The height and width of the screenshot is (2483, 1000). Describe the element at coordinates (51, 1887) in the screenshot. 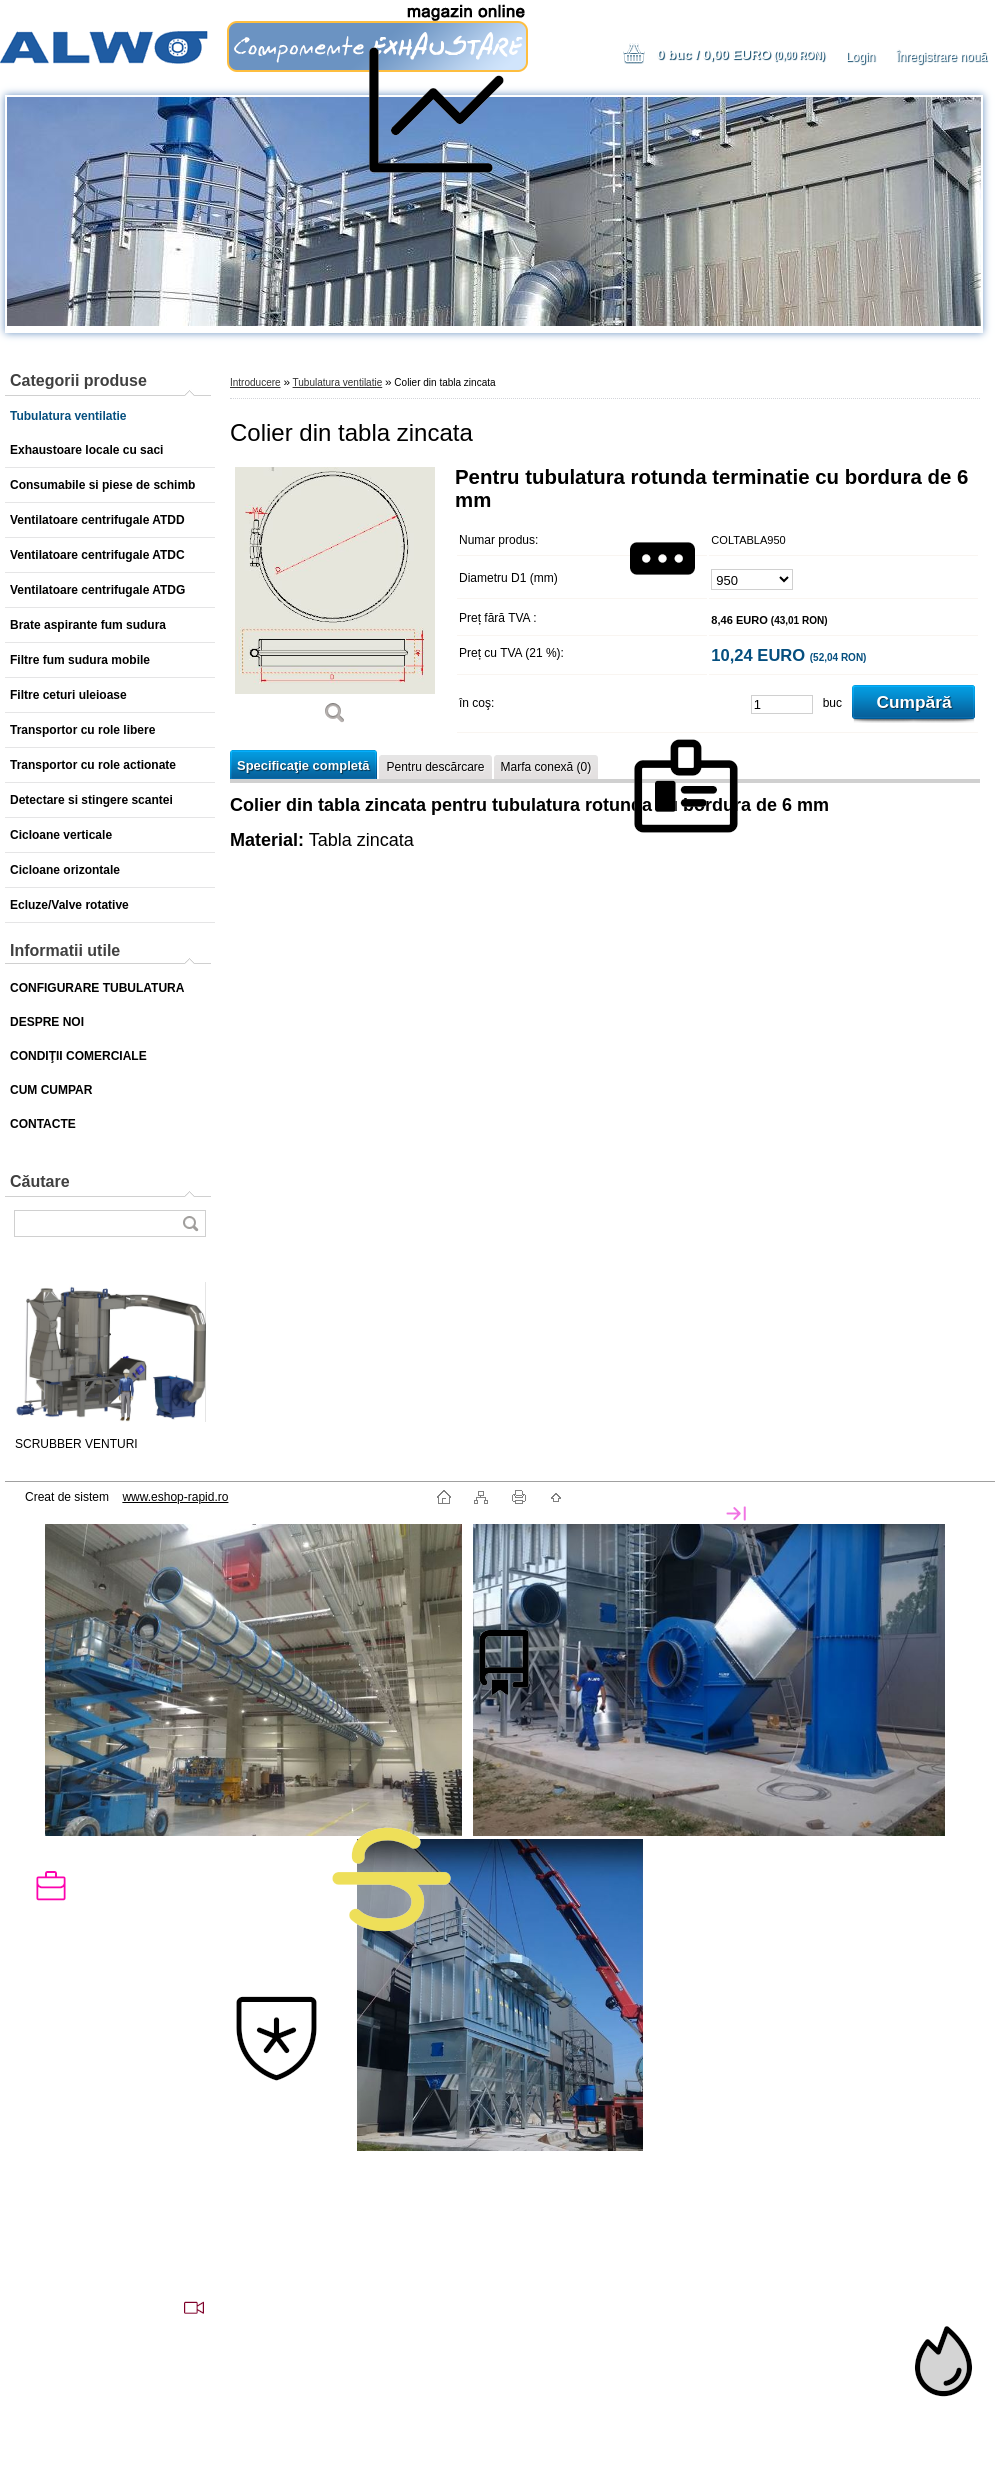

I see `access work or business-related content` at that location.